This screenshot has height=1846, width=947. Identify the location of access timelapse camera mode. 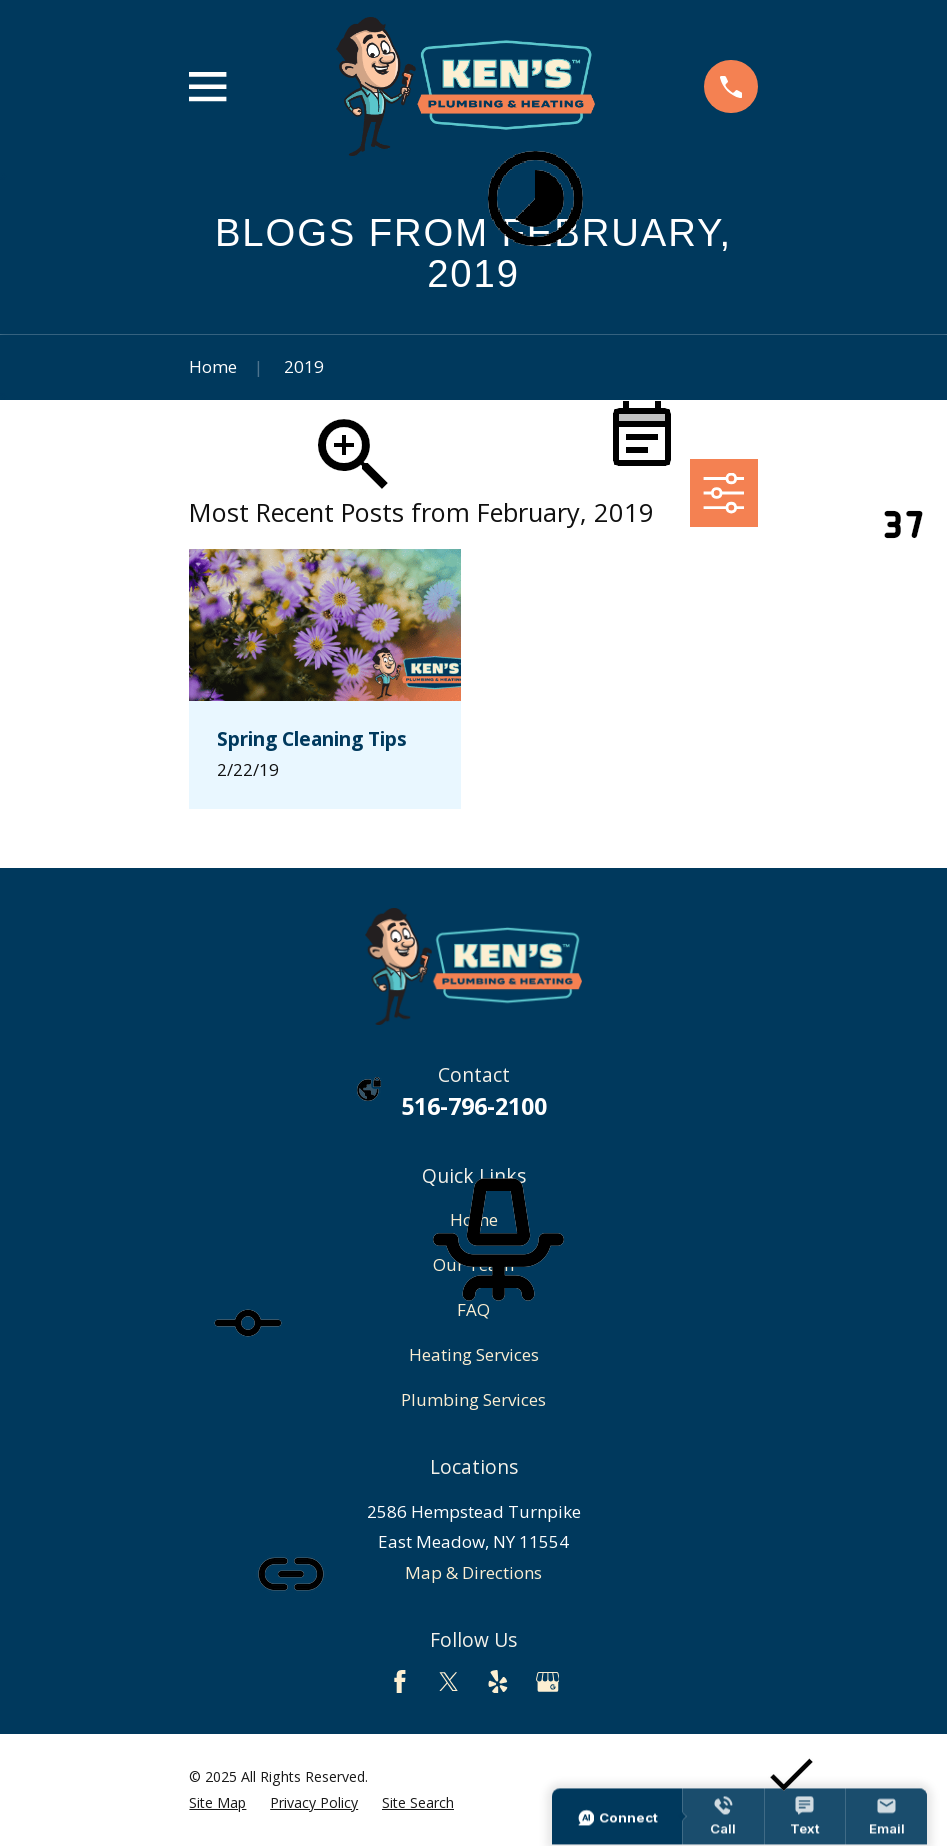
(535, 198).